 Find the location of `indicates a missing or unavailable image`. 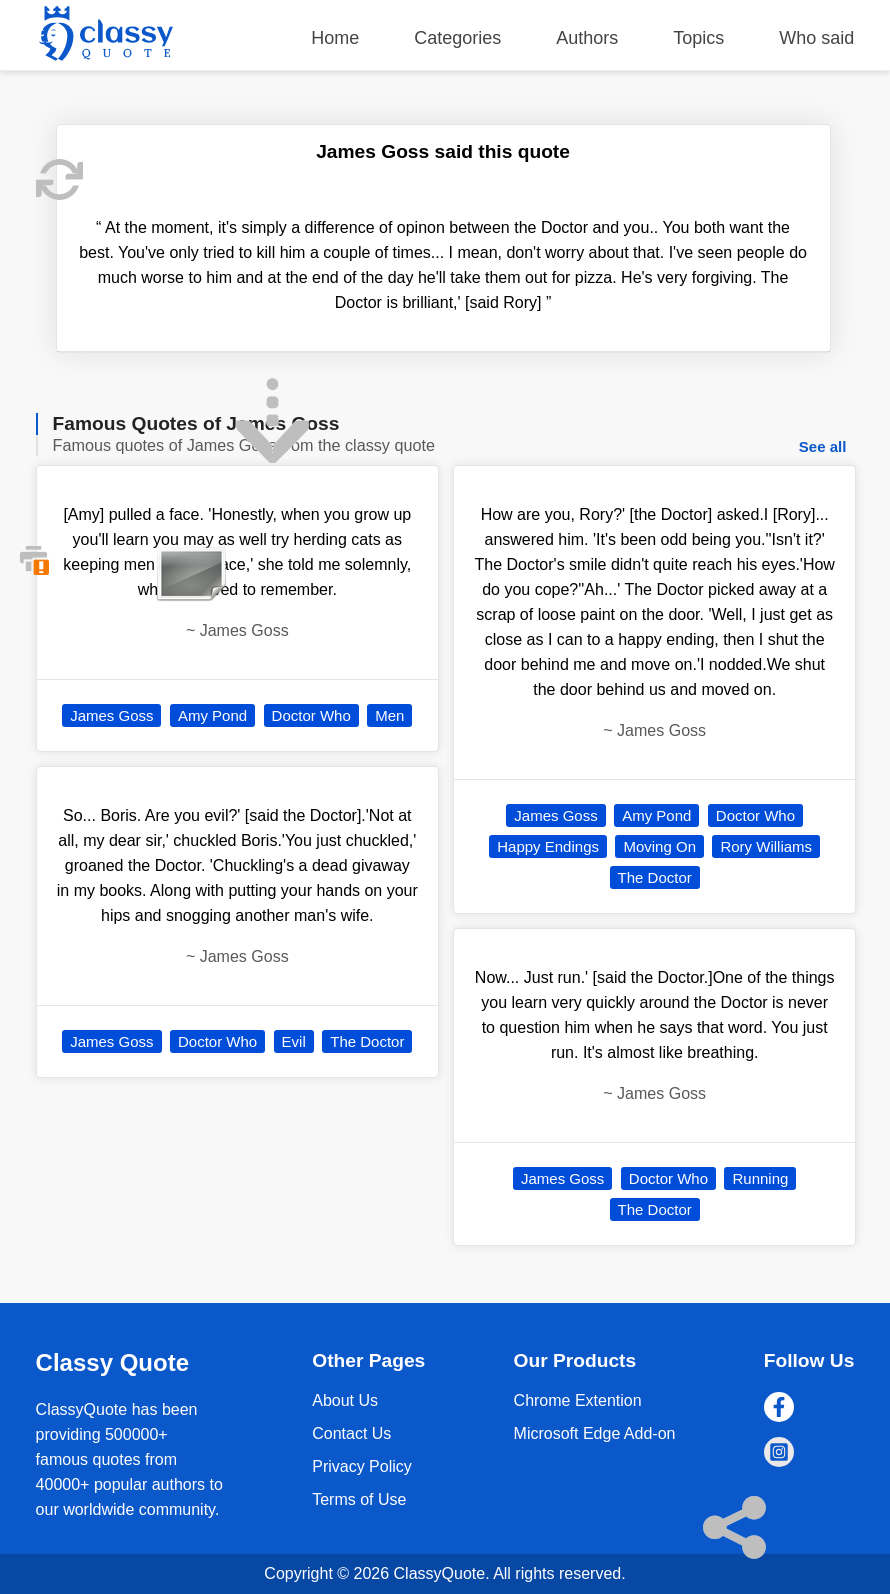

indicates a missing or unavailable image is located at coordinates (191, 575).